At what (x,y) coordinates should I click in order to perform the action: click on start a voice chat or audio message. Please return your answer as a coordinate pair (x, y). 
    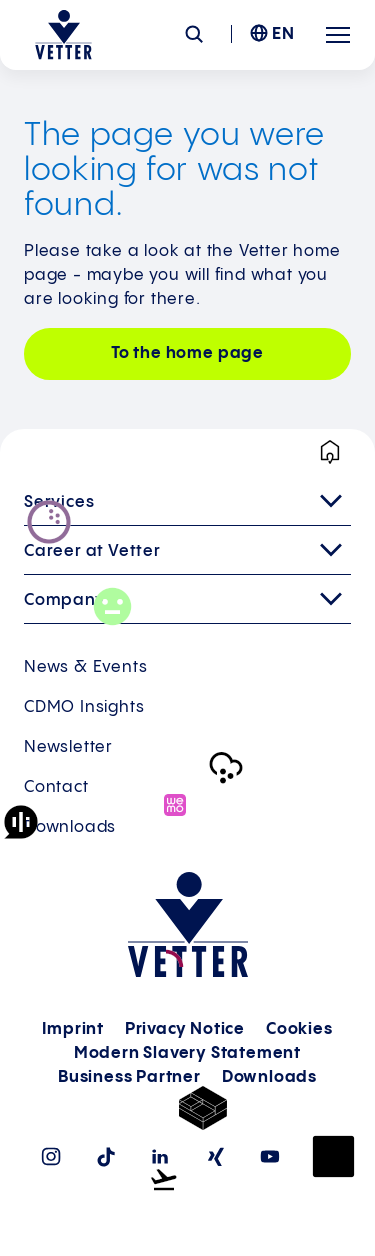
    Looking at the image, I should click on (21, 822).